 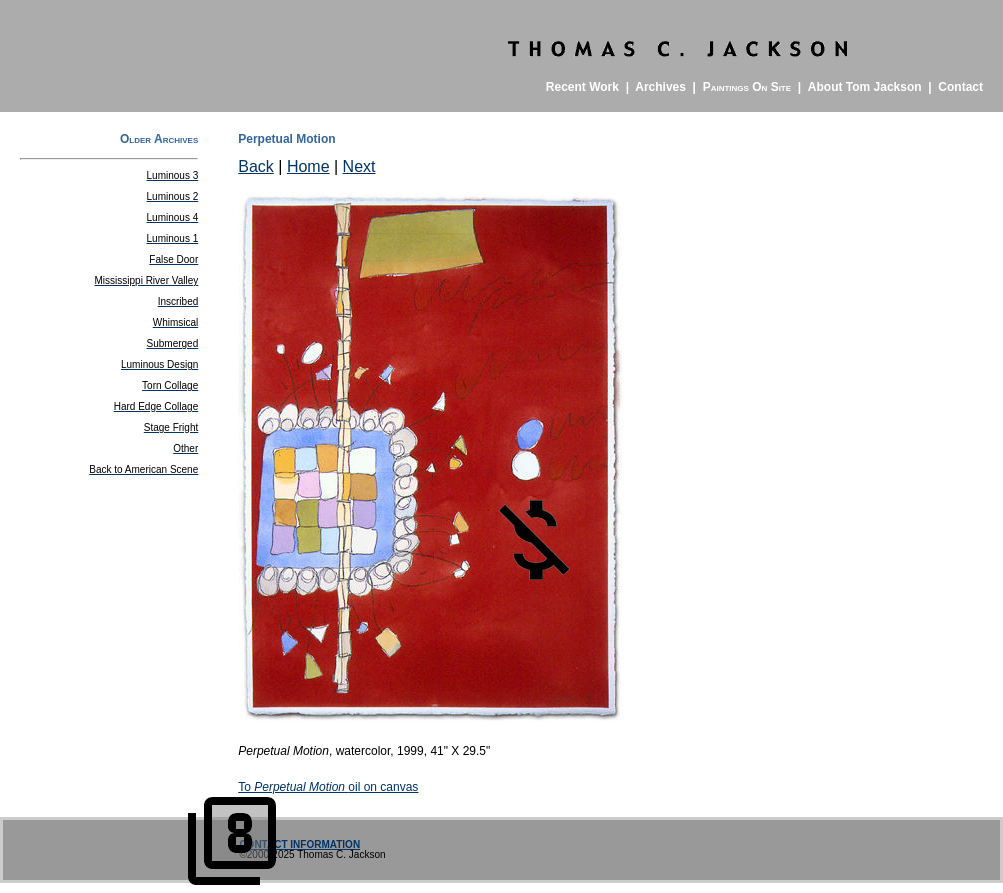 What do you see at coordinates (232, 841) in the screenshot?
I see `view photo filter number 8` at bounding box center [232, 841].